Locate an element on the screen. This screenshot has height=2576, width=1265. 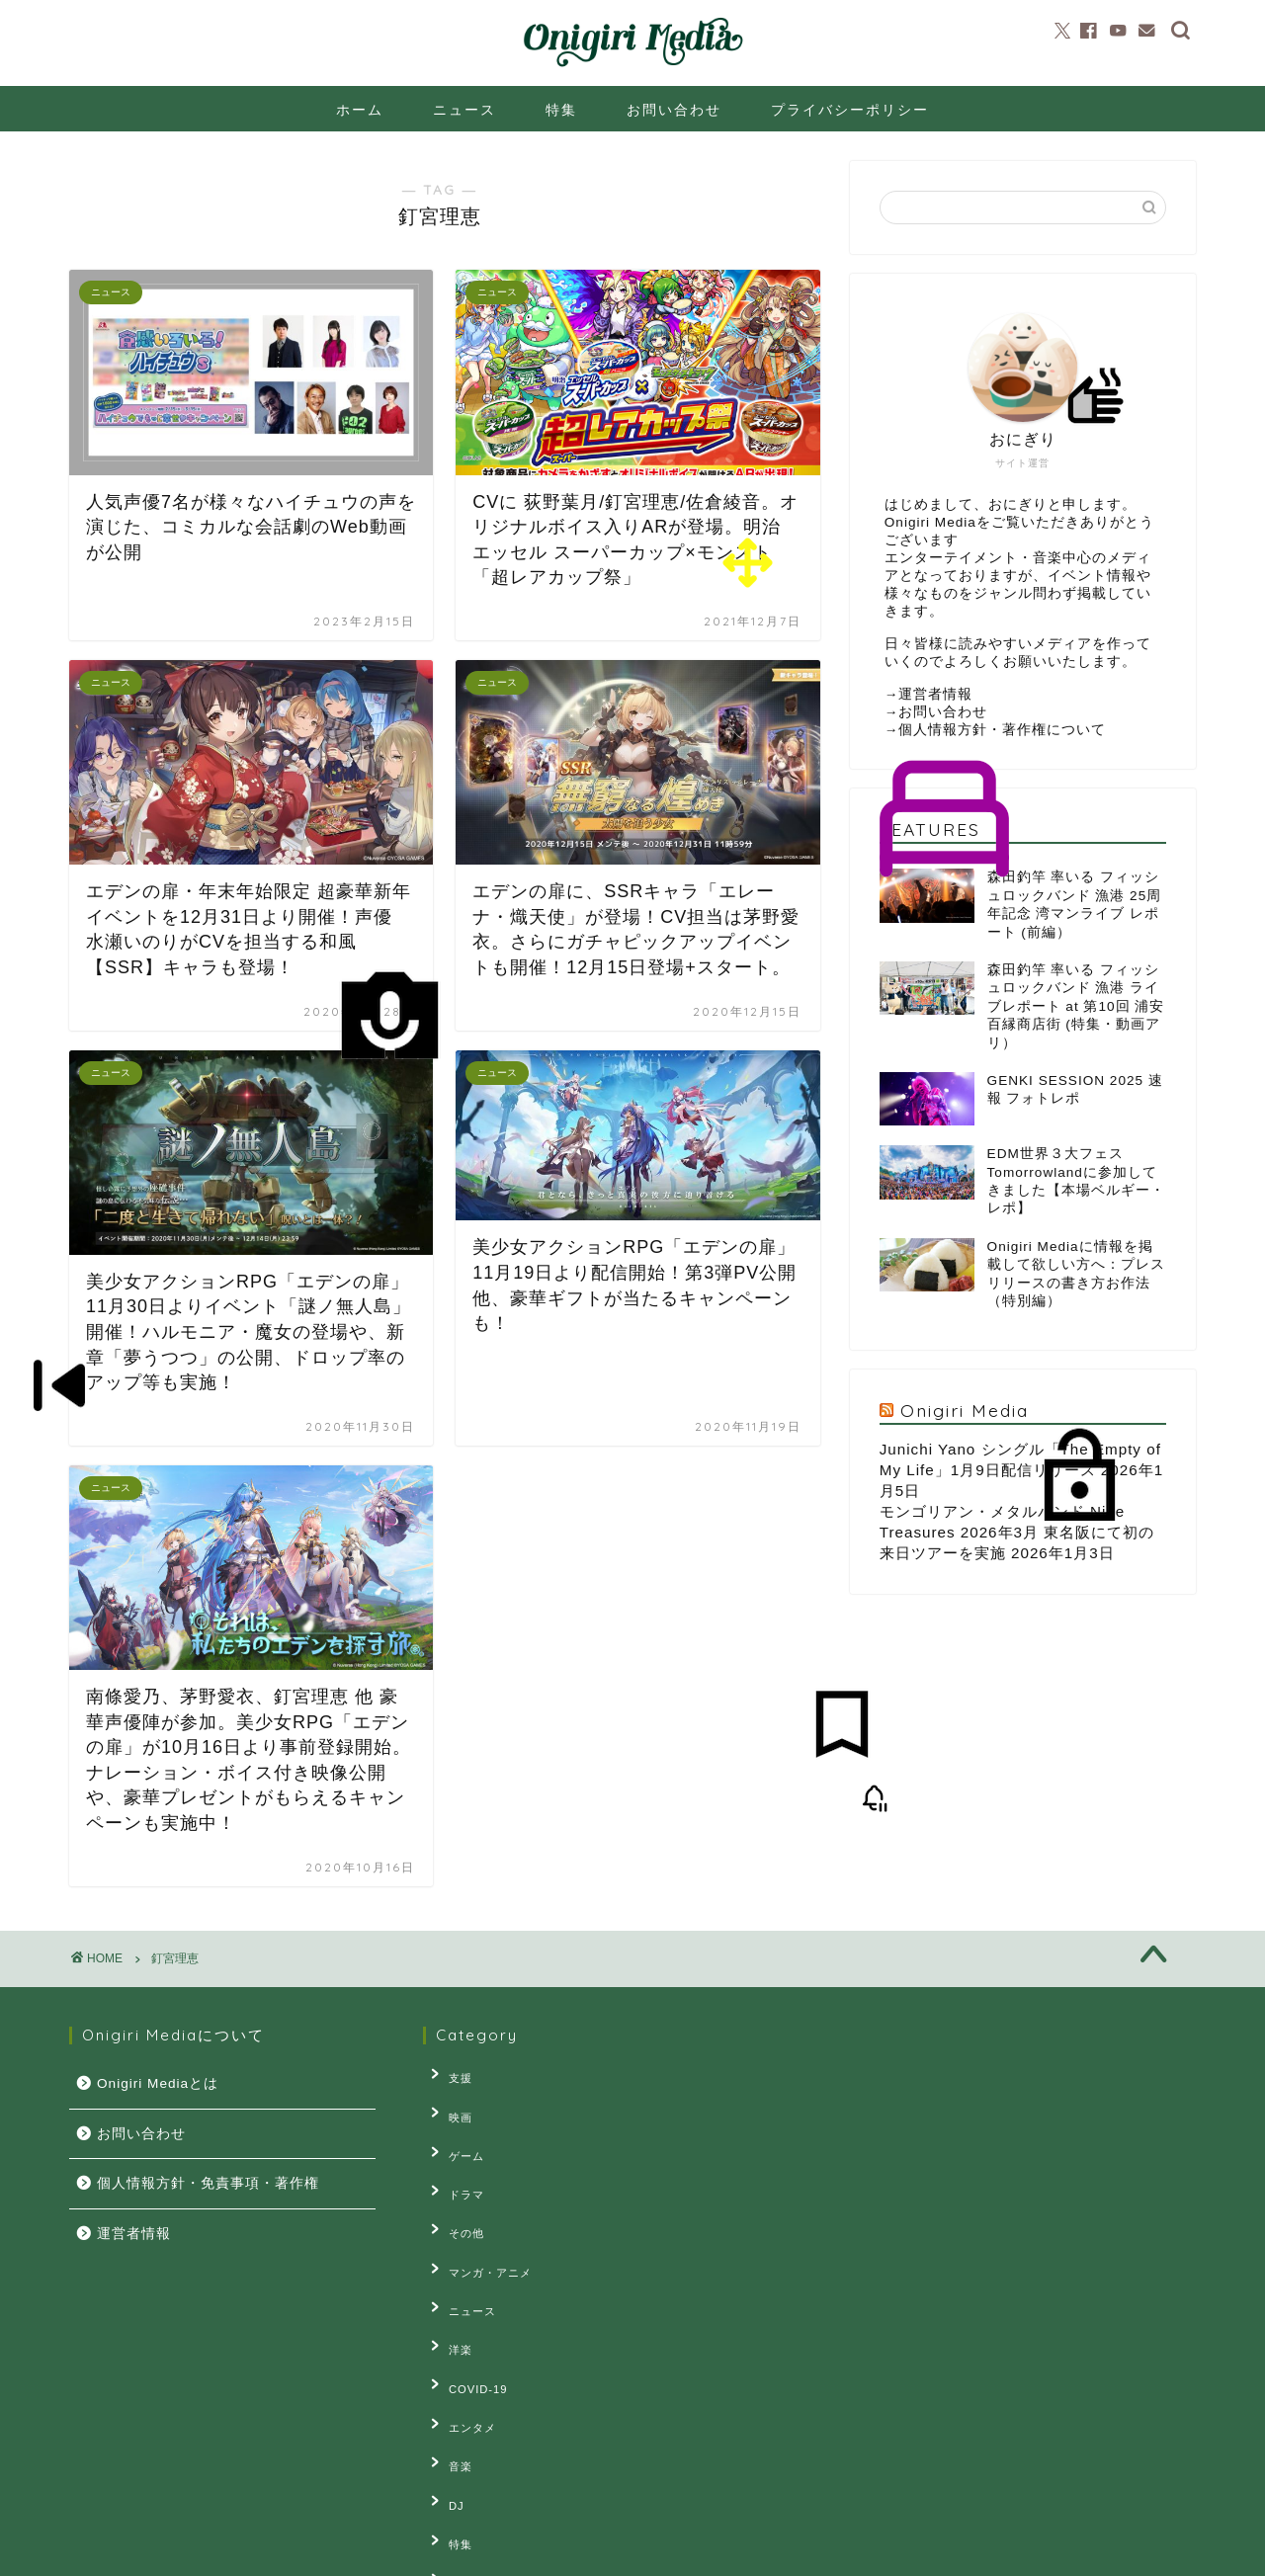
skip to the previous track is located at coordinates (59, 1385).